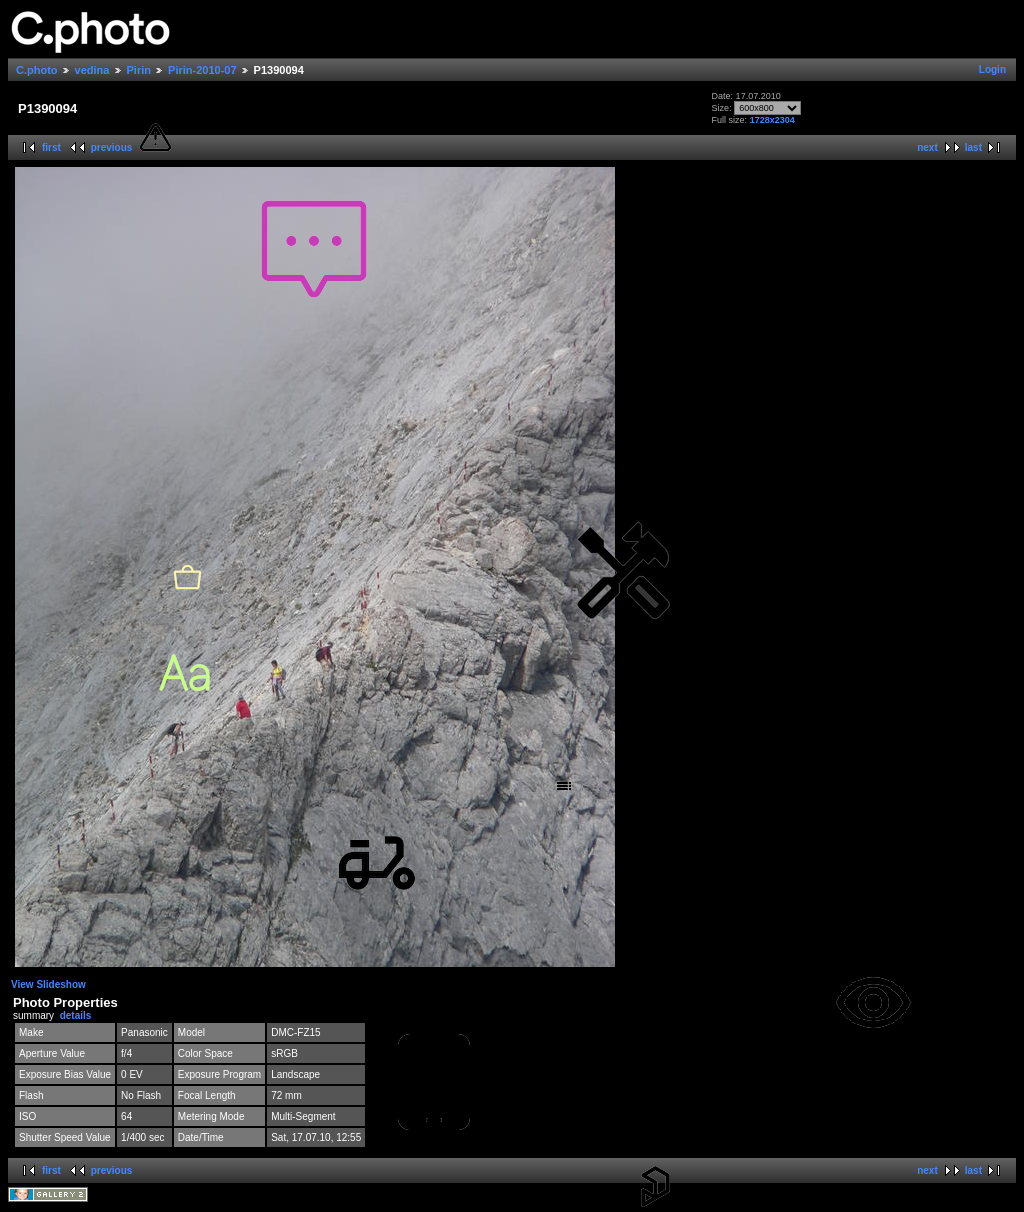 The height and width of the screenshot is (1212, 1024). What do you see at coordinates (873, 1002) in the screenshot?
I see `toggle password visibility` at bounding box center [873, 1002].